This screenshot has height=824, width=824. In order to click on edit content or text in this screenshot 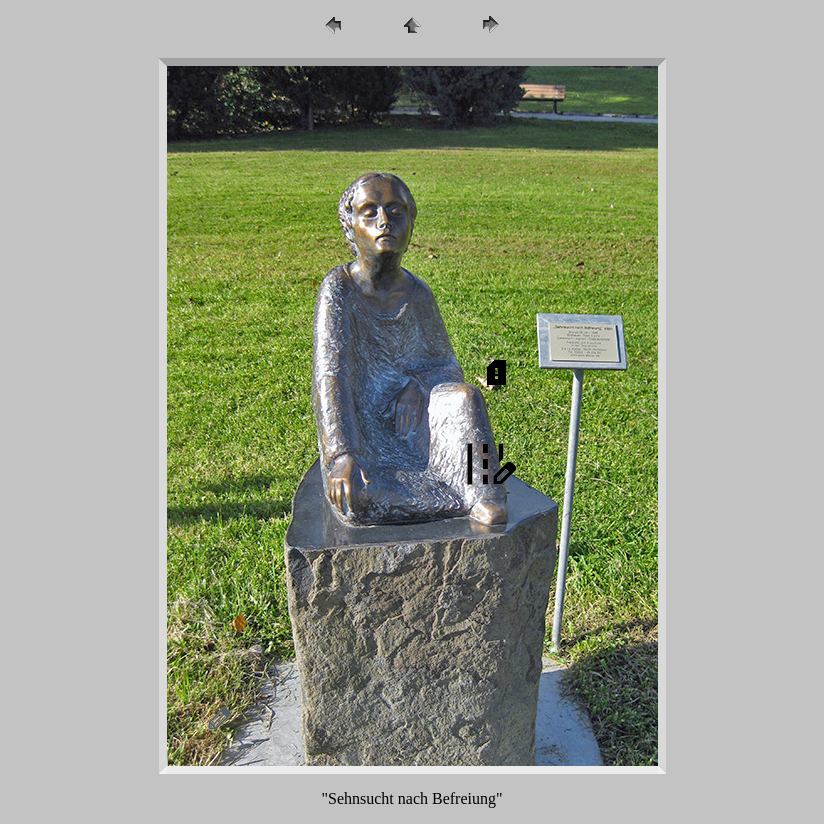, I will do `click(219, 718)`.